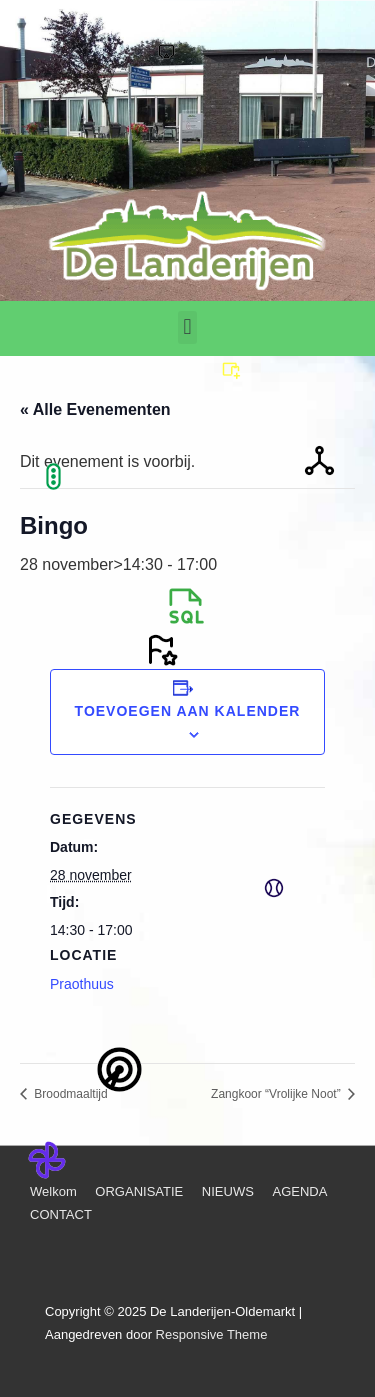 This screenshot has width=375, height=1397. What do you see at coordinates (53, 476) in the screenshot?
I see `traffic light indicator or status signal` at bounding box center [53, 476].